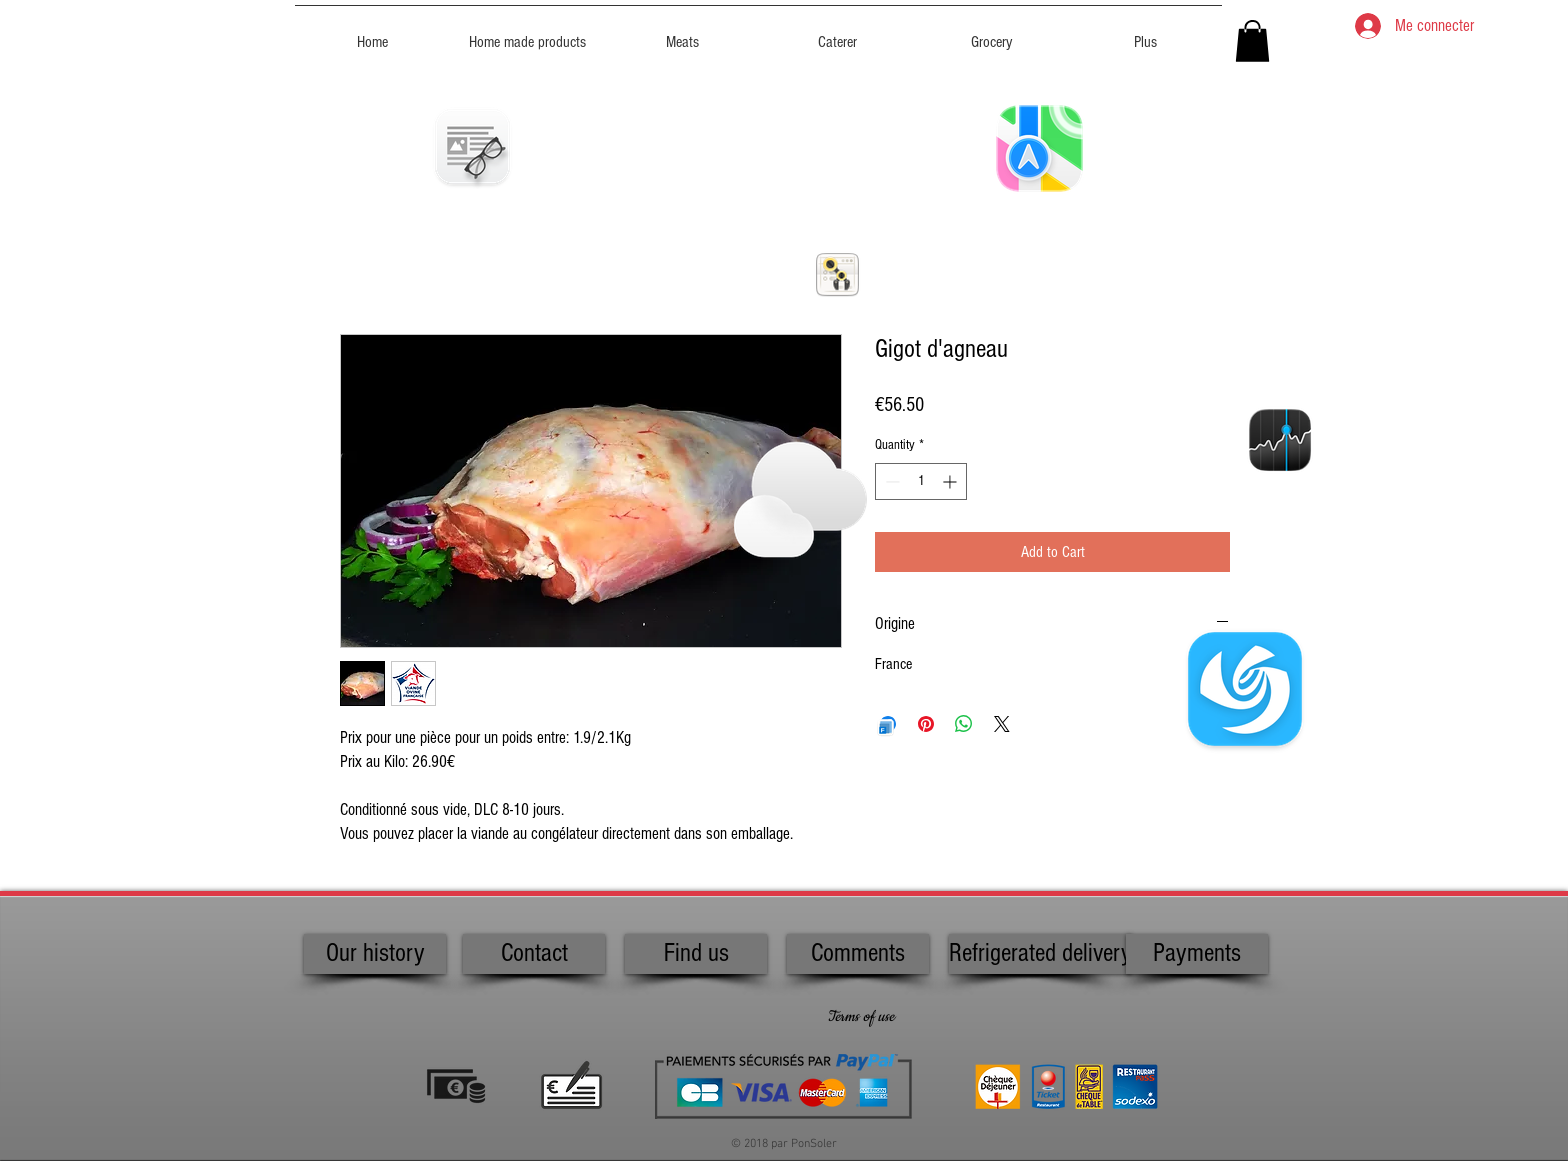  I want to click on open GNOME Builder IDE, so click(837, 274).